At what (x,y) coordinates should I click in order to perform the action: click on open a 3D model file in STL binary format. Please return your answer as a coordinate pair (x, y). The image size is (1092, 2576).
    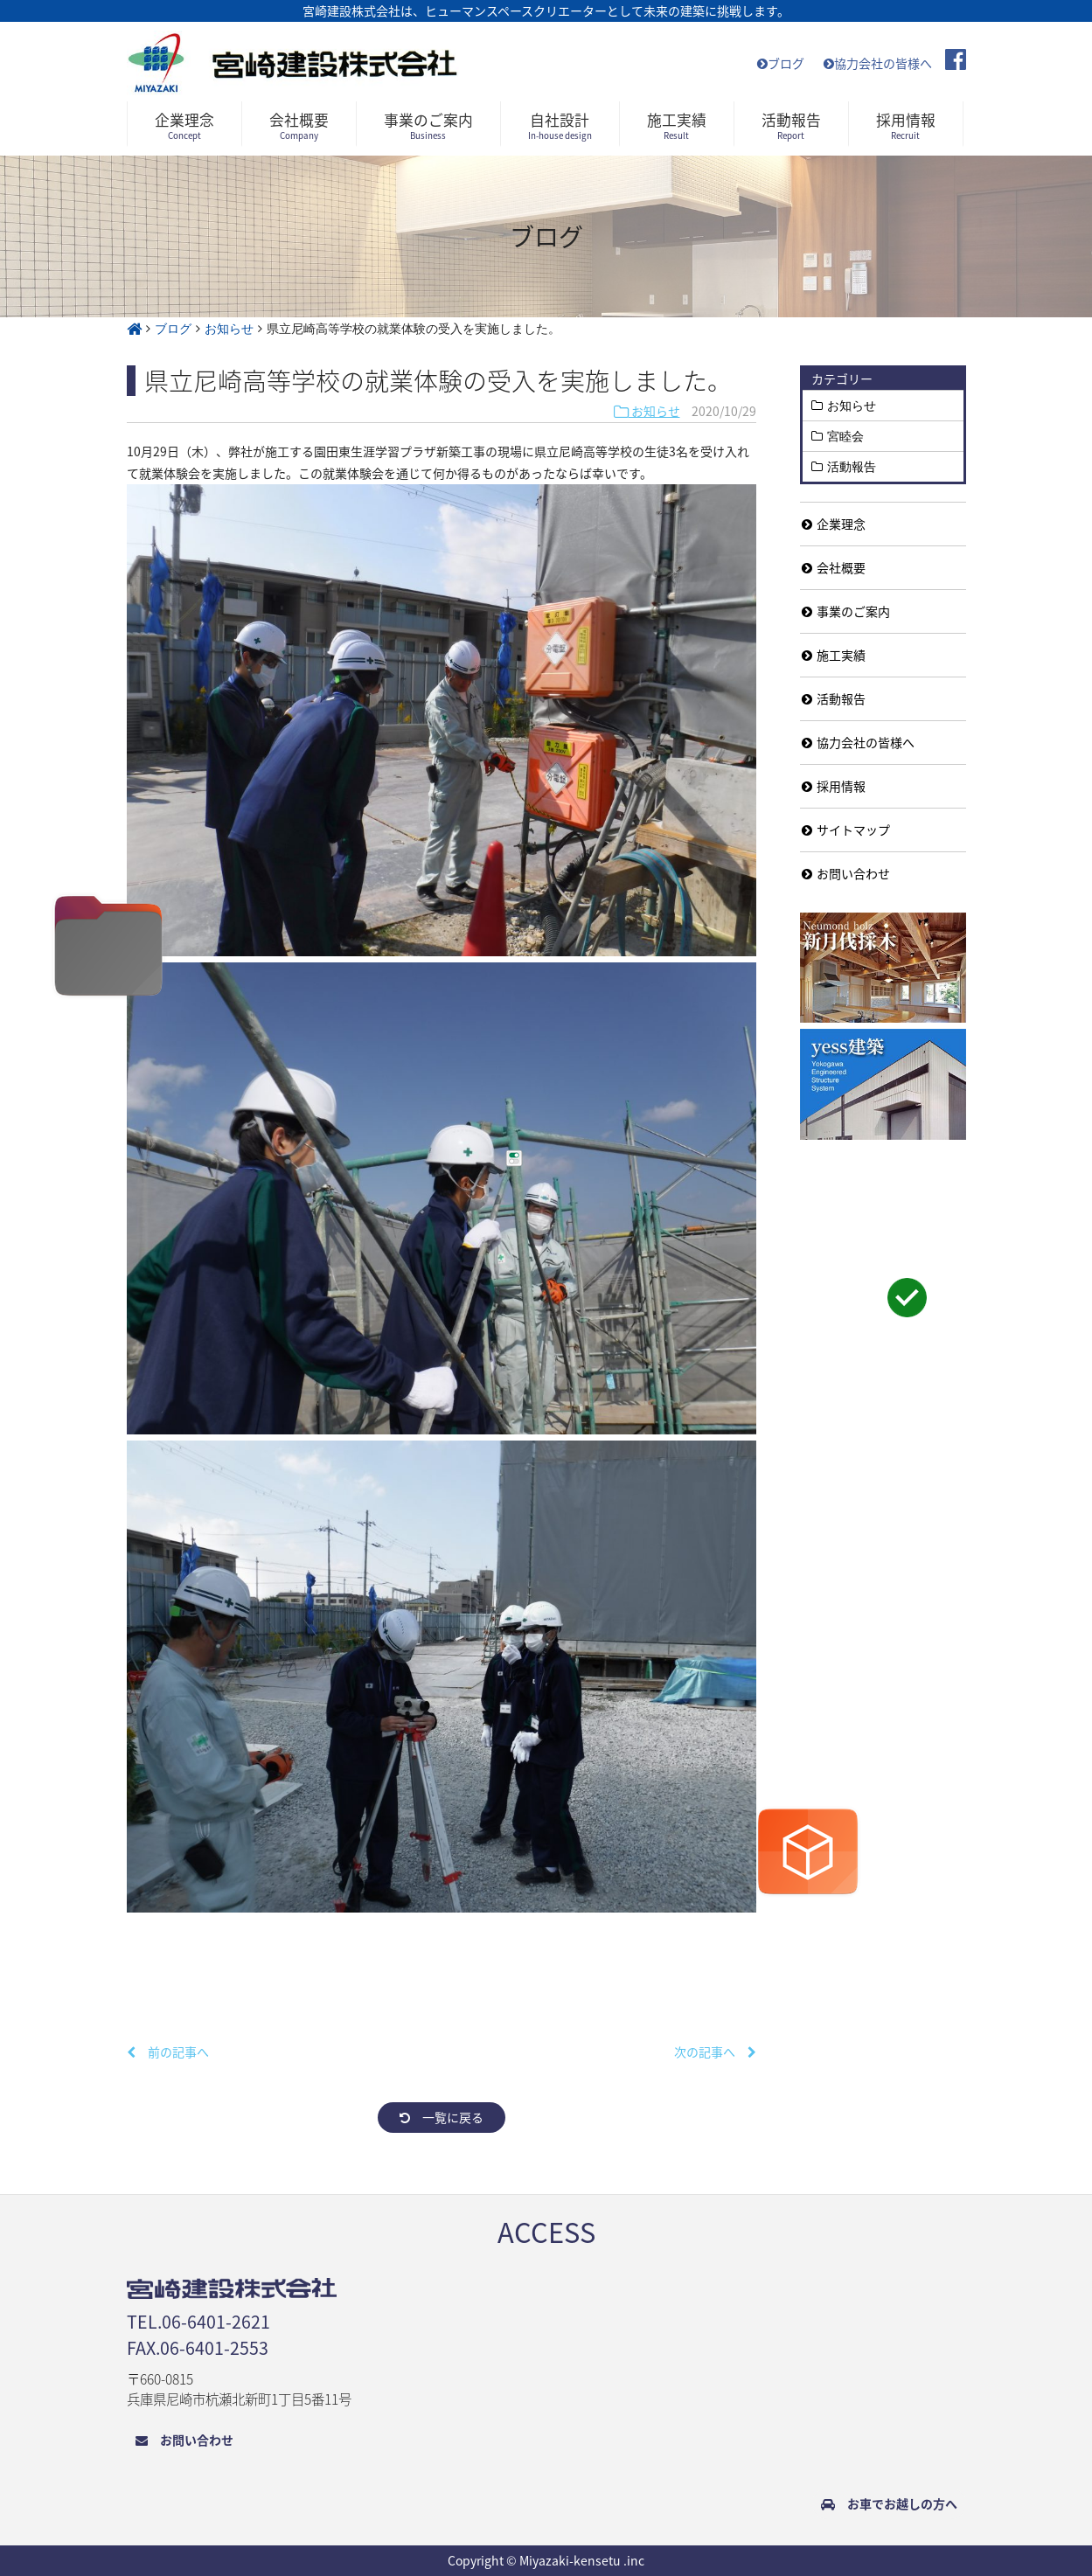
    Looking at the image, I should click on (808, 1848).